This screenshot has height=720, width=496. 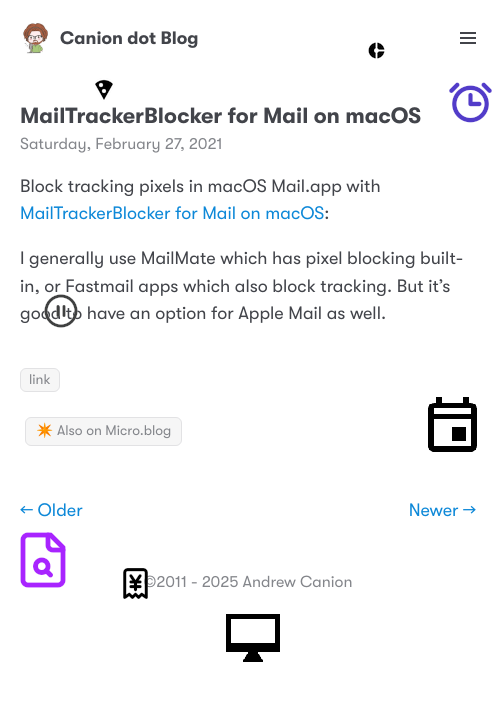 What do you see at coordinates (452, 424) in the screenshot?
I see `view calendar or scheduled events` at bounding box center [452, 424].